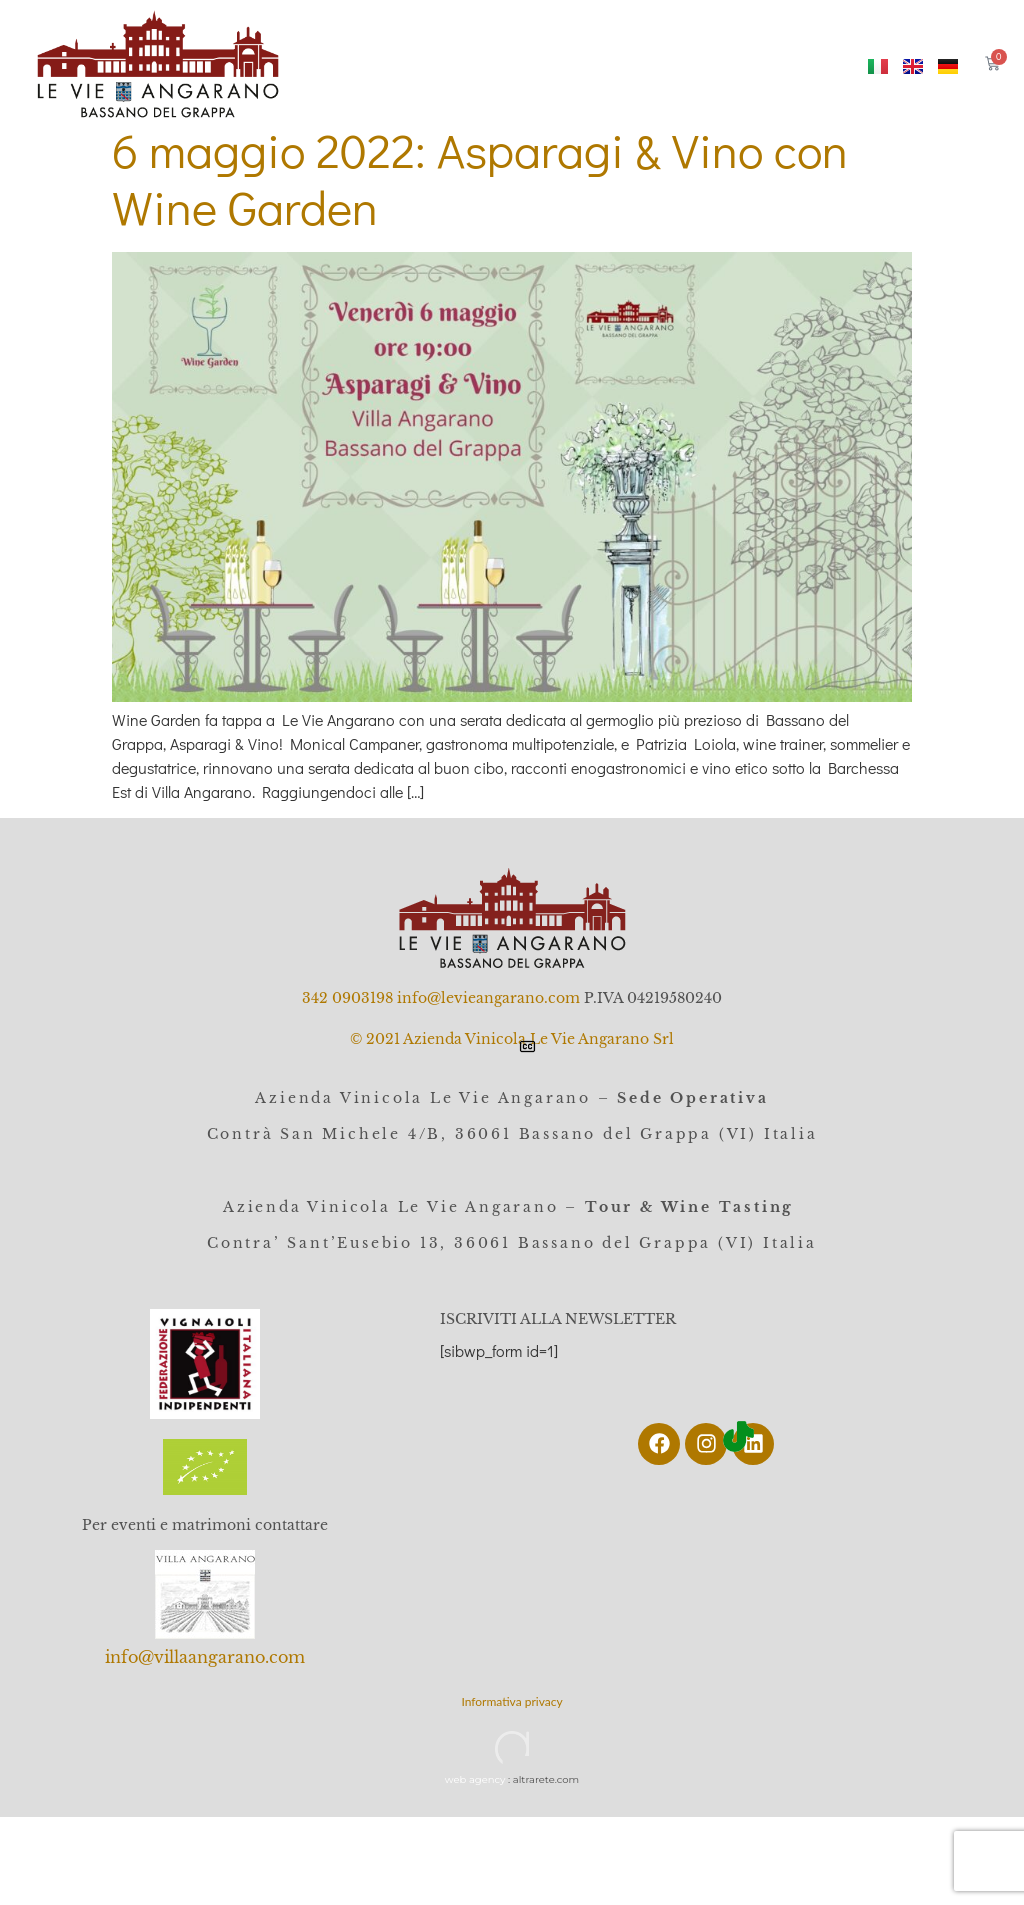  I want to click on open TikTok app, so click(738, 1436).